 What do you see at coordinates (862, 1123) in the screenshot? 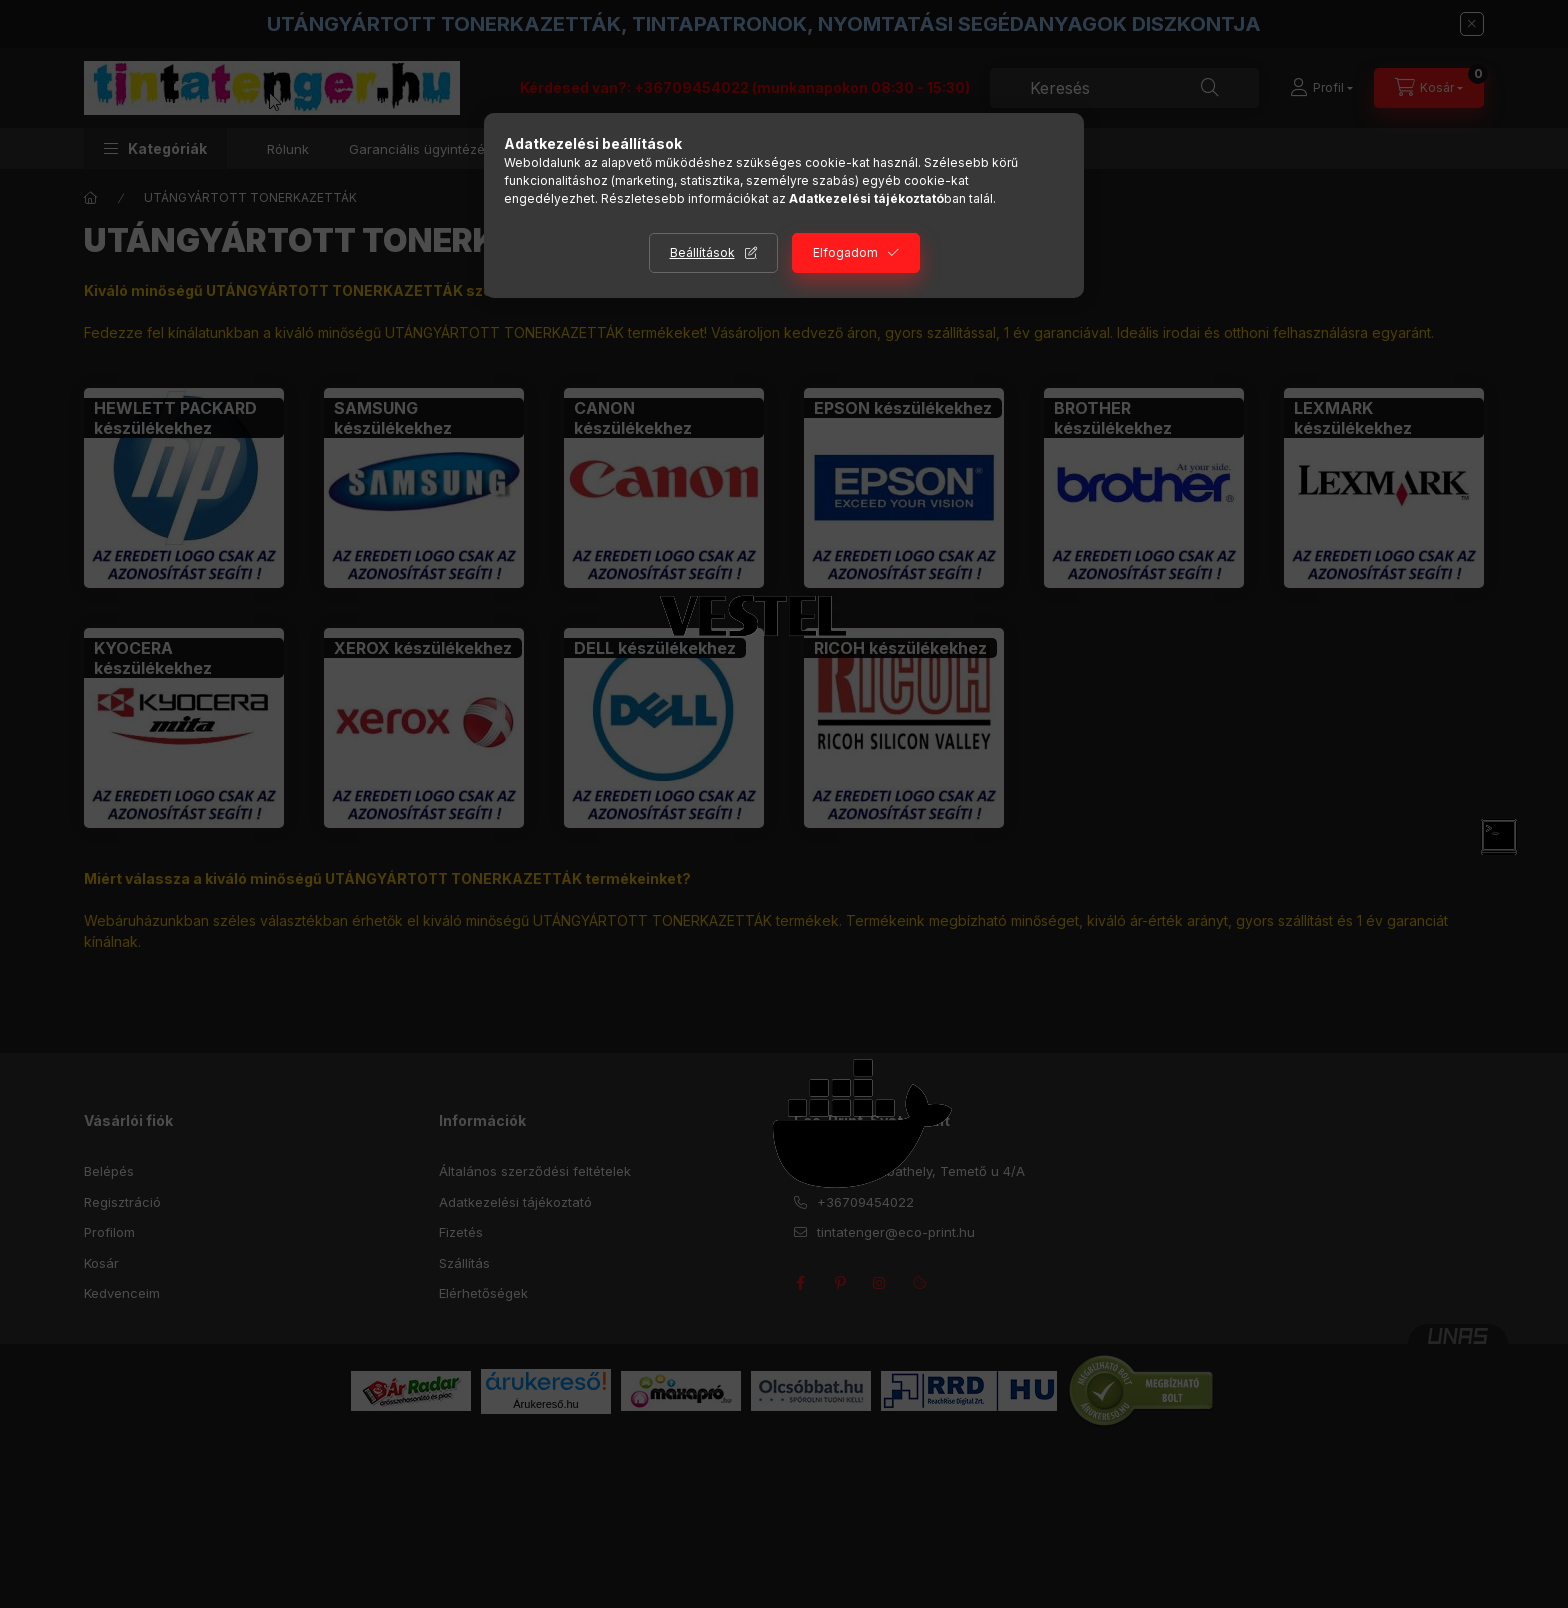
I see `open Docker container management` at bounding box center [862, 1123].